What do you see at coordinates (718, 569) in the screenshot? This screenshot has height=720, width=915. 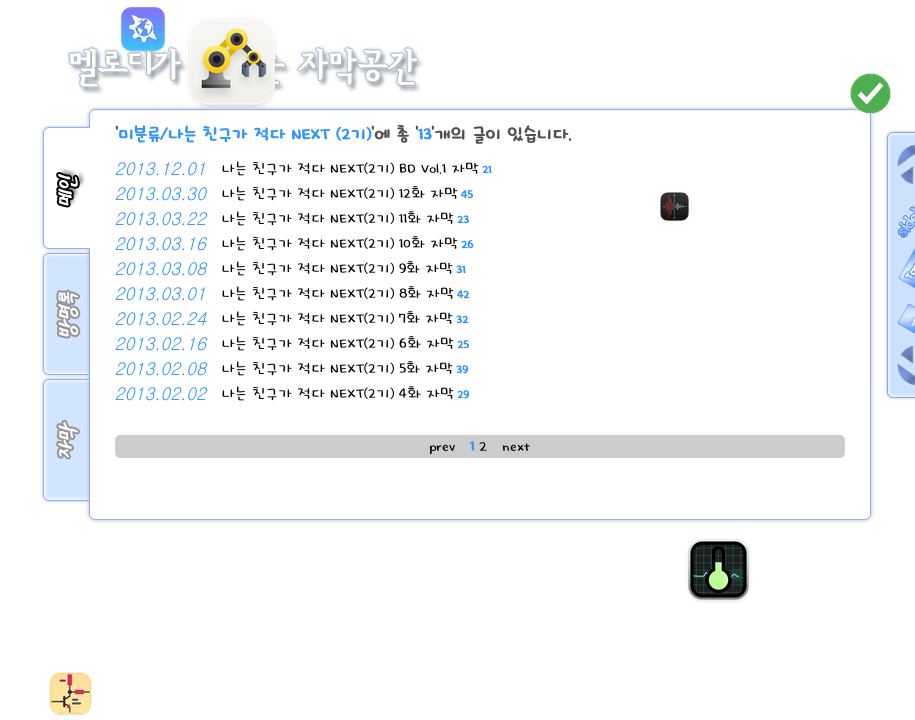 I see `open thermal monitor app` at bounding box center [718, 569].